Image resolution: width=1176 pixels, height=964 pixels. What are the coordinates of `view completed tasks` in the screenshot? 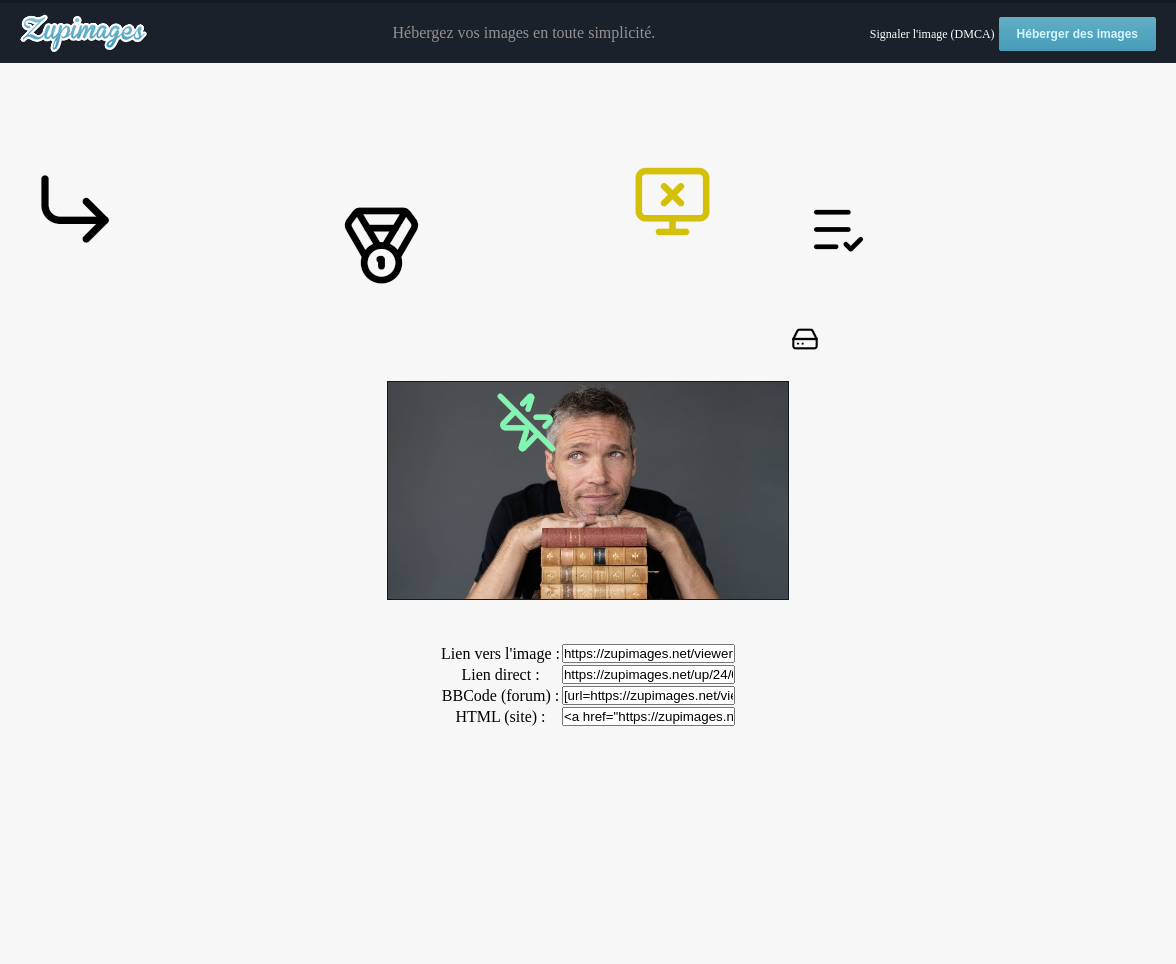 It's located at (838, 229).